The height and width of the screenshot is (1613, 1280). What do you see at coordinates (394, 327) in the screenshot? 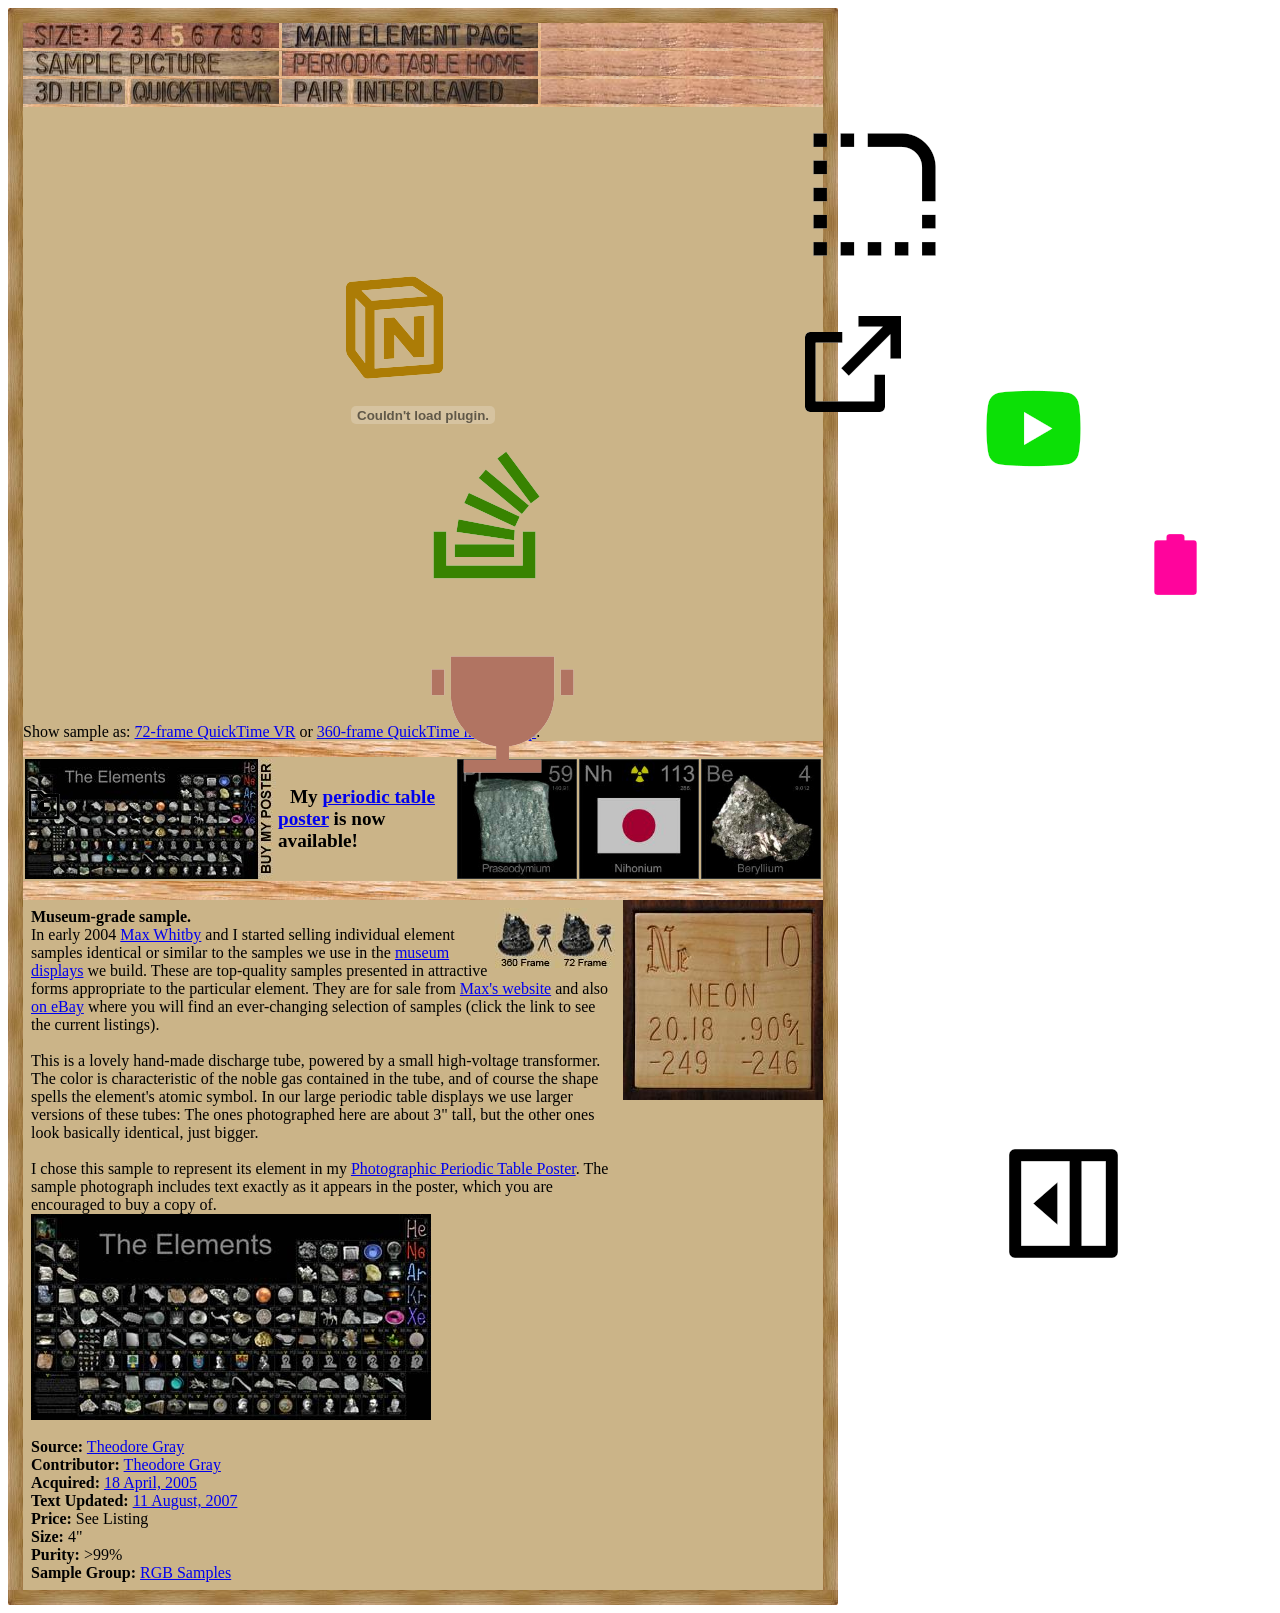
I see `open Notion app` at bounding box center [394, 327].